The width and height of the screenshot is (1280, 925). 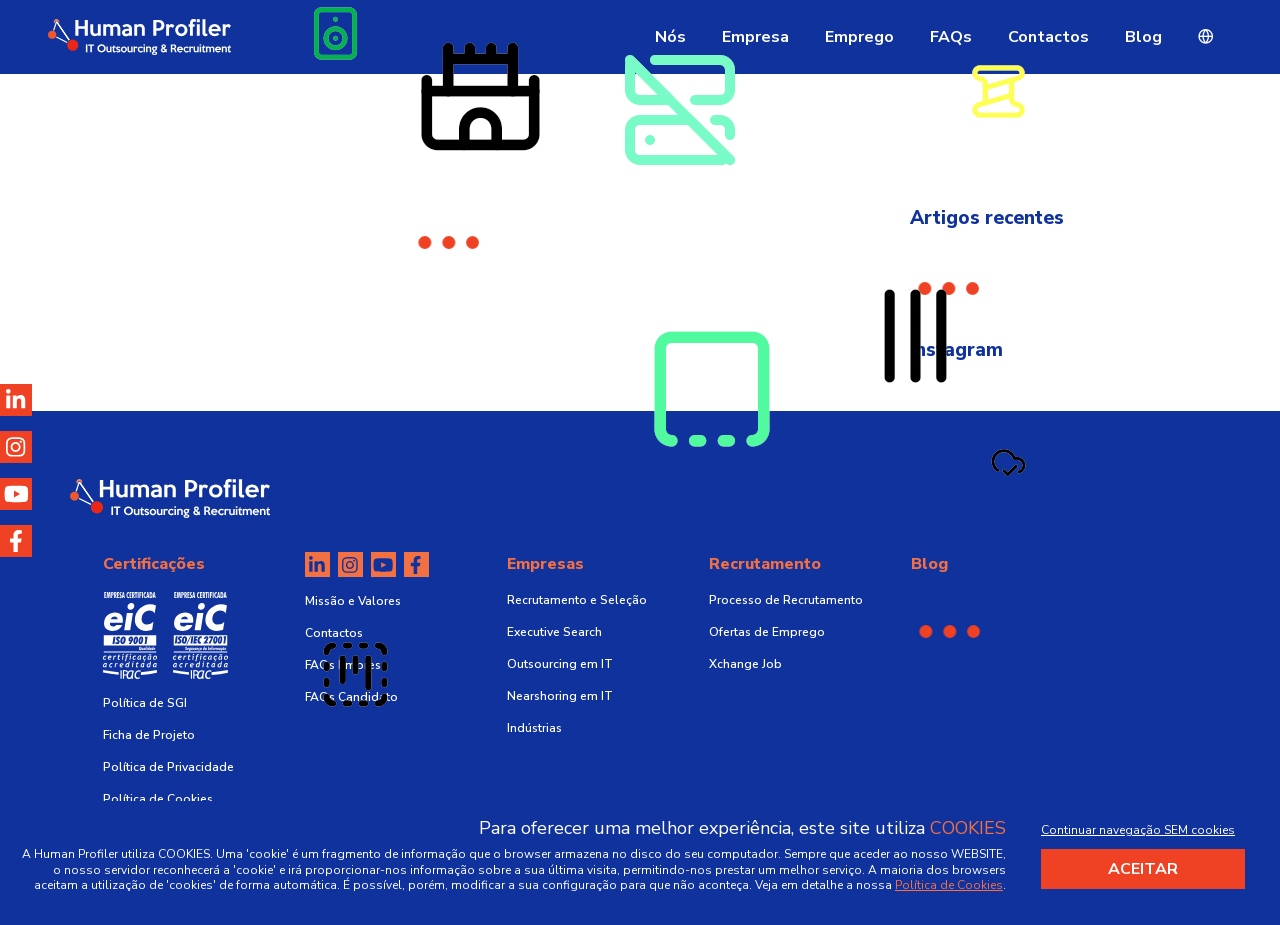 I want to click on thread or sewing-related tools, so click(x=998, y=91).